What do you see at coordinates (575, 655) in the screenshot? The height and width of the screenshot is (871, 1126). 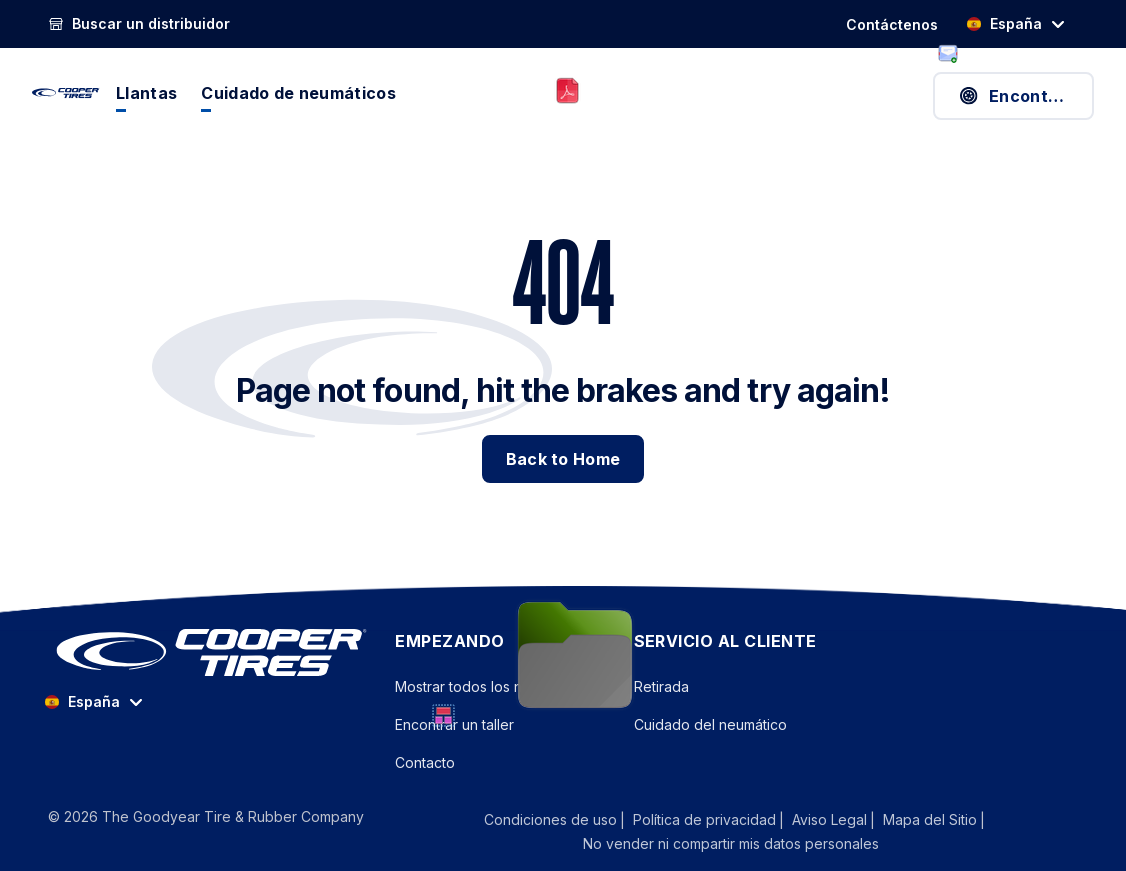 I see `drop file here to move into folder` at bounding box center [575, 655].